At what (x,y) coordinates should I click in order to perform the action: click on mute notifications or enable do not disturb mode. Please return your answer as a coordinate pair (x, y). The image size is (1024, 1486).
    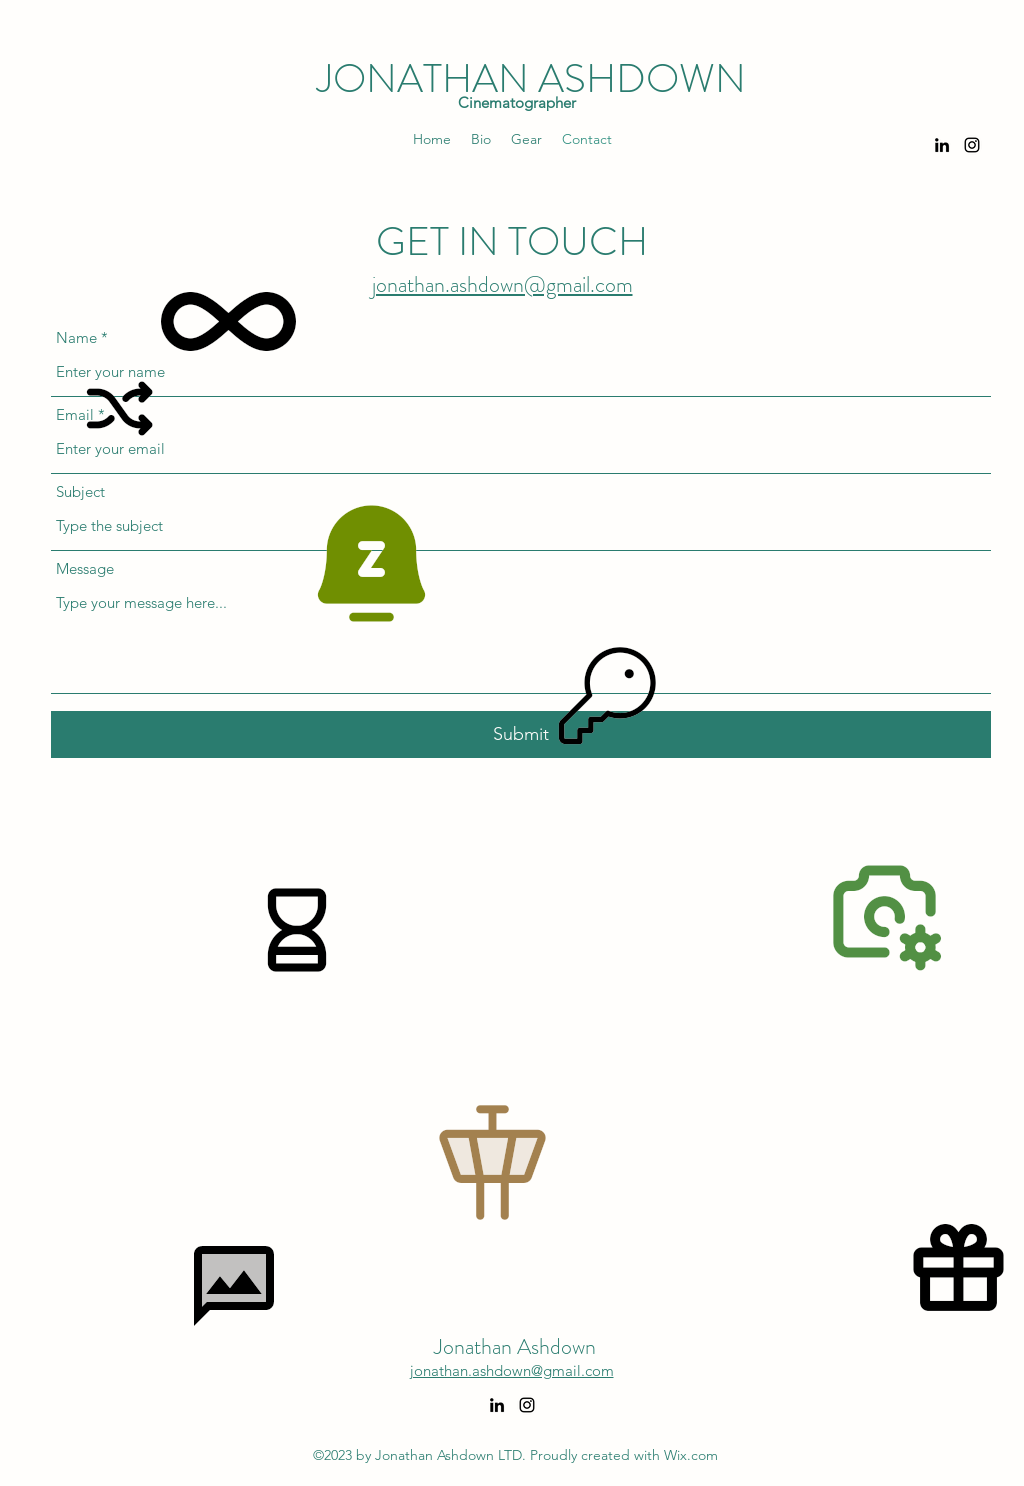
    Looking at the image, I should click on (371, 563).